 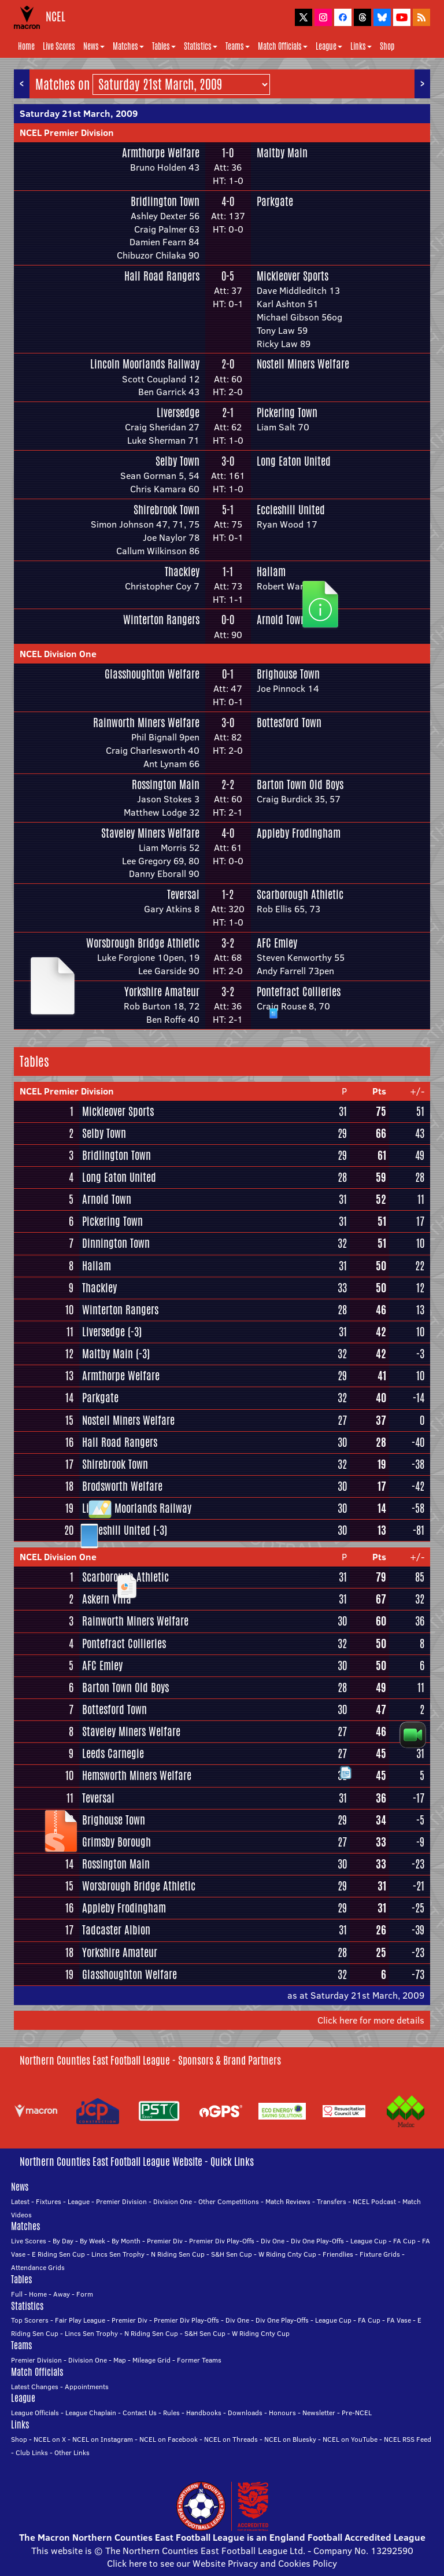 I want to click on sogou input method skin file, so click(x=61, y=1831).